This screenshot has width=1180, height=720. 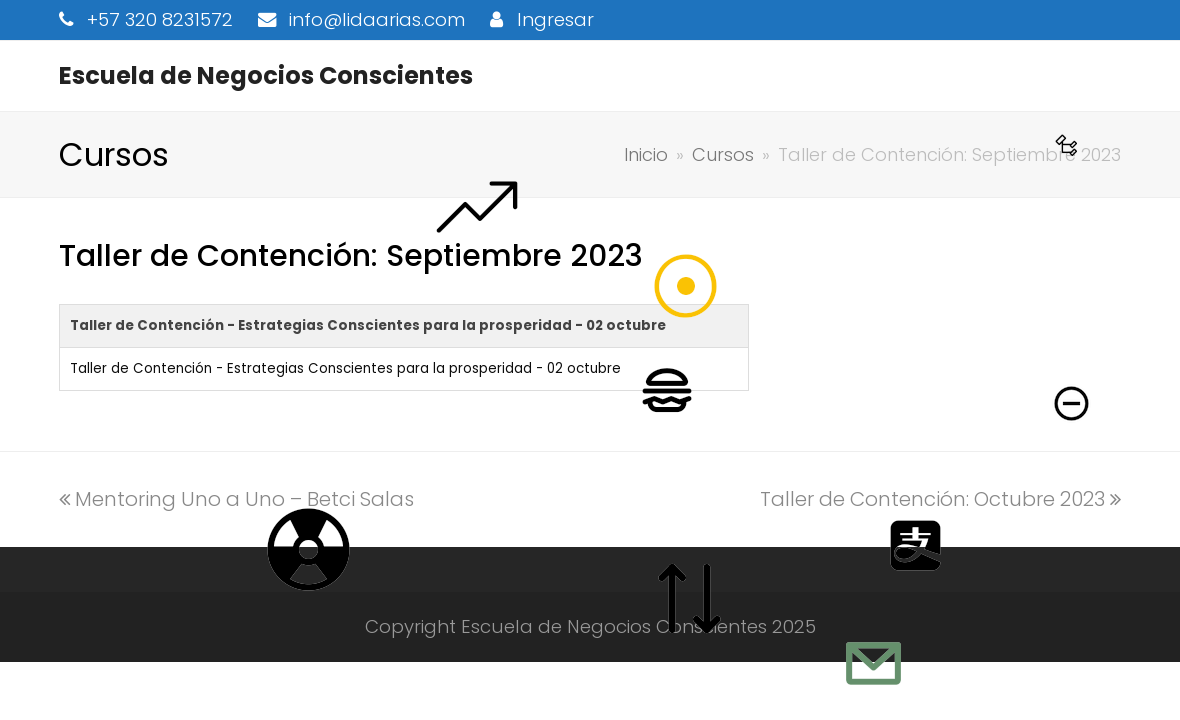 I want to click on indicates hazardous or radioactive content warning, so click(x=308, y=549).